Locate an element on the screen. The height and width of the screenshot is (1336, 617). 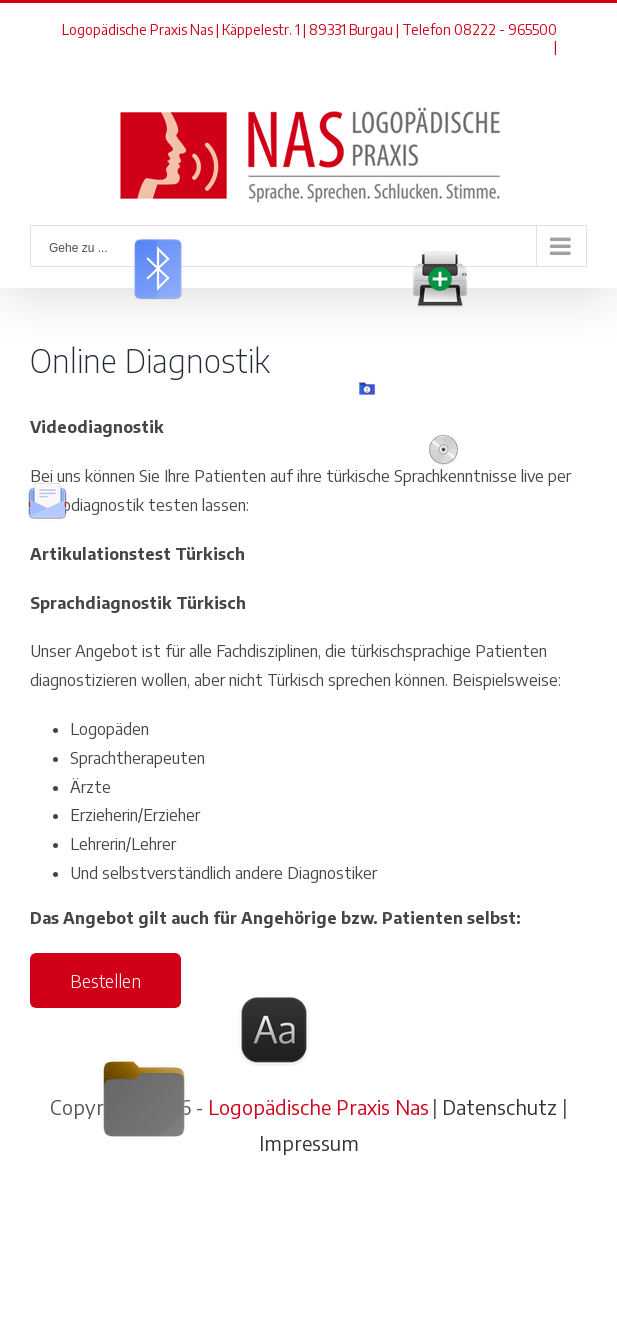
add a new printer to your system is located at coordinates (440, 279).